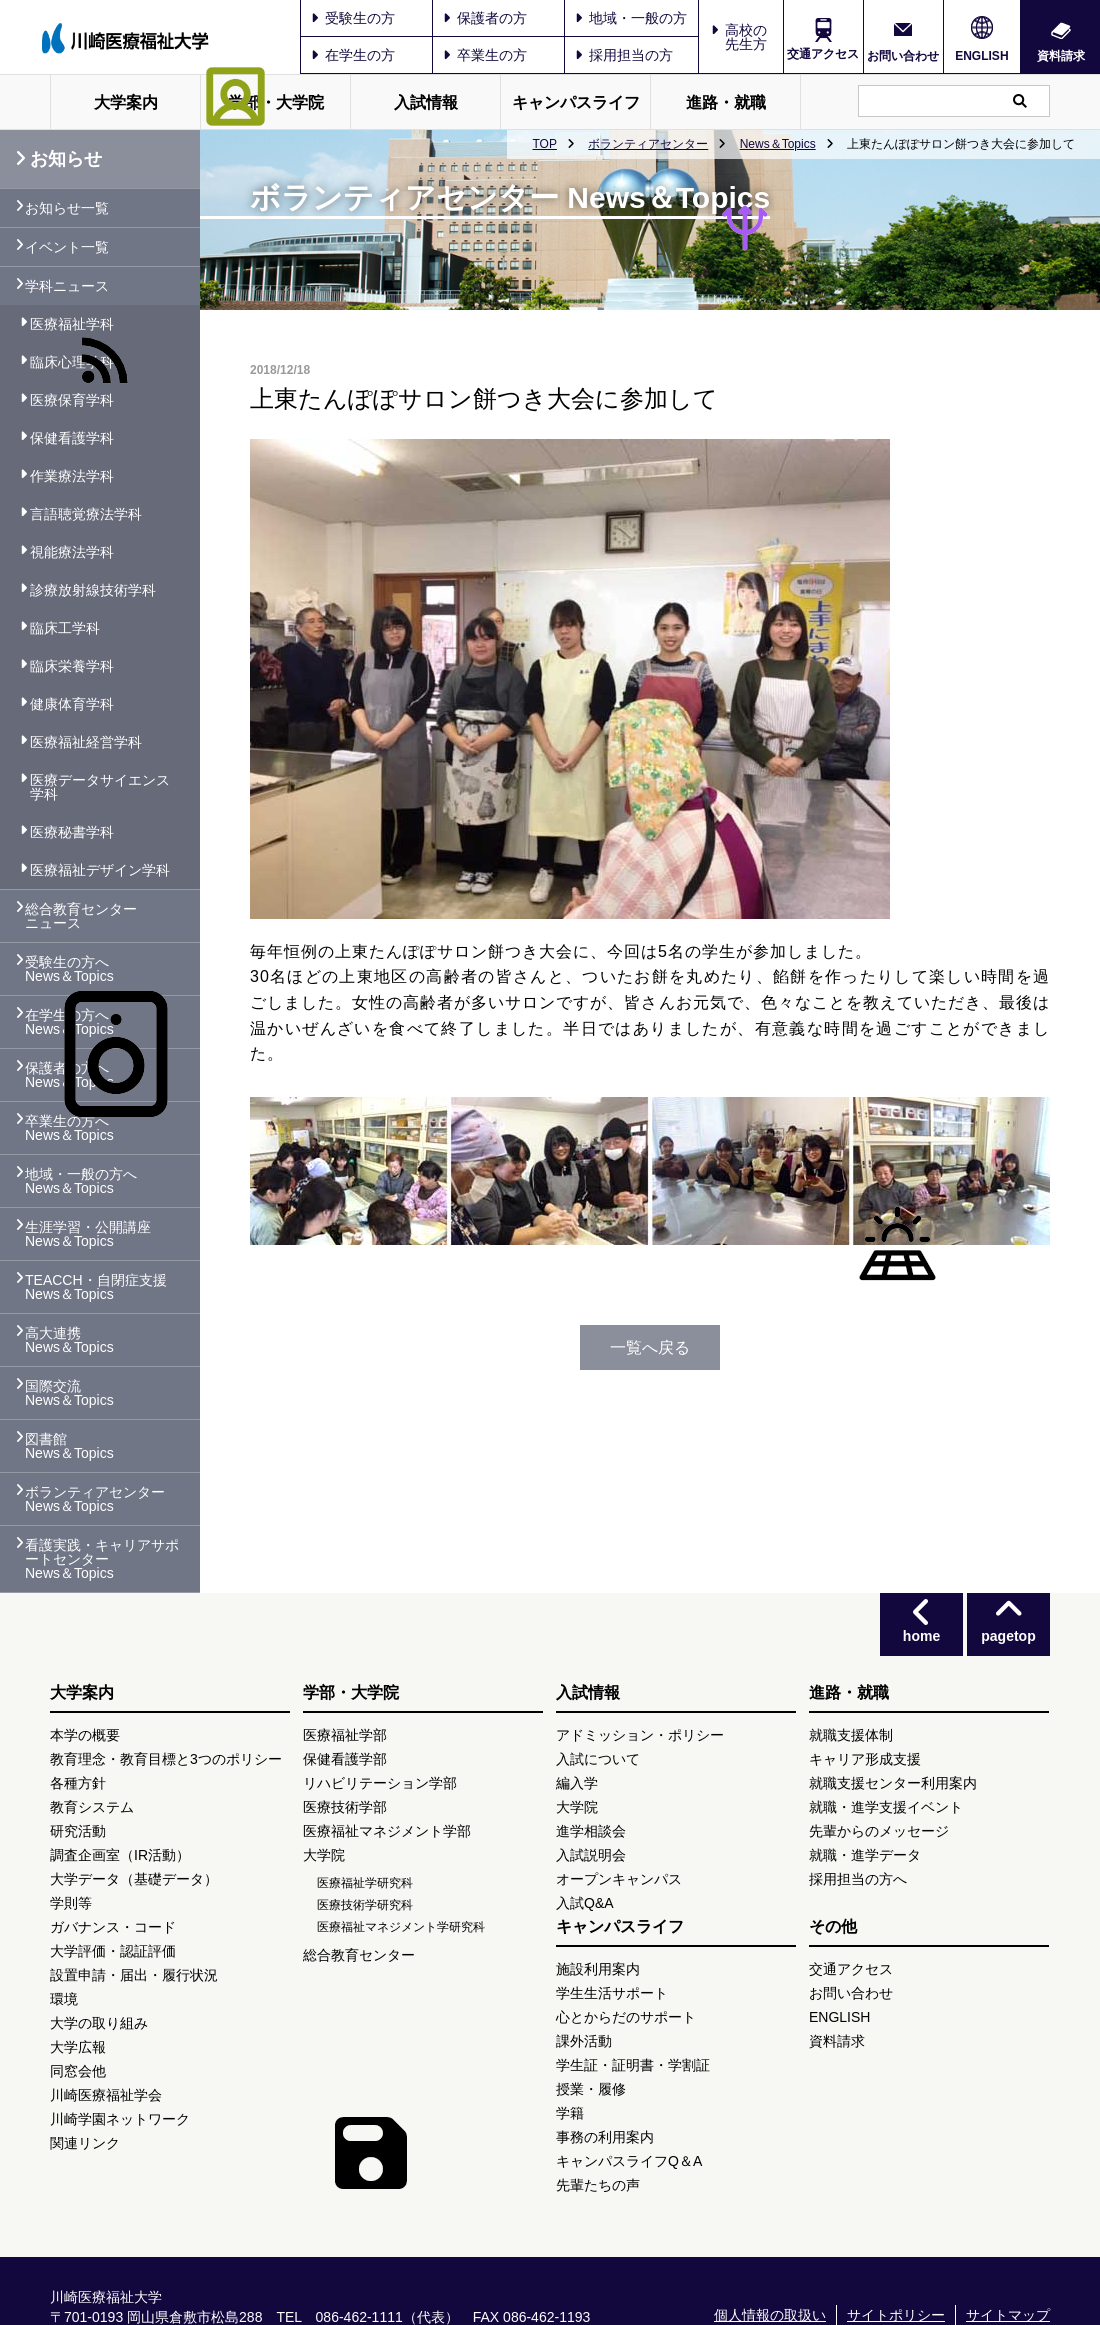 This screenshot has height=2325, width=1100. Describe the element at coordinates (235, 96) in the screenshot. I see `view user profile` at that location.